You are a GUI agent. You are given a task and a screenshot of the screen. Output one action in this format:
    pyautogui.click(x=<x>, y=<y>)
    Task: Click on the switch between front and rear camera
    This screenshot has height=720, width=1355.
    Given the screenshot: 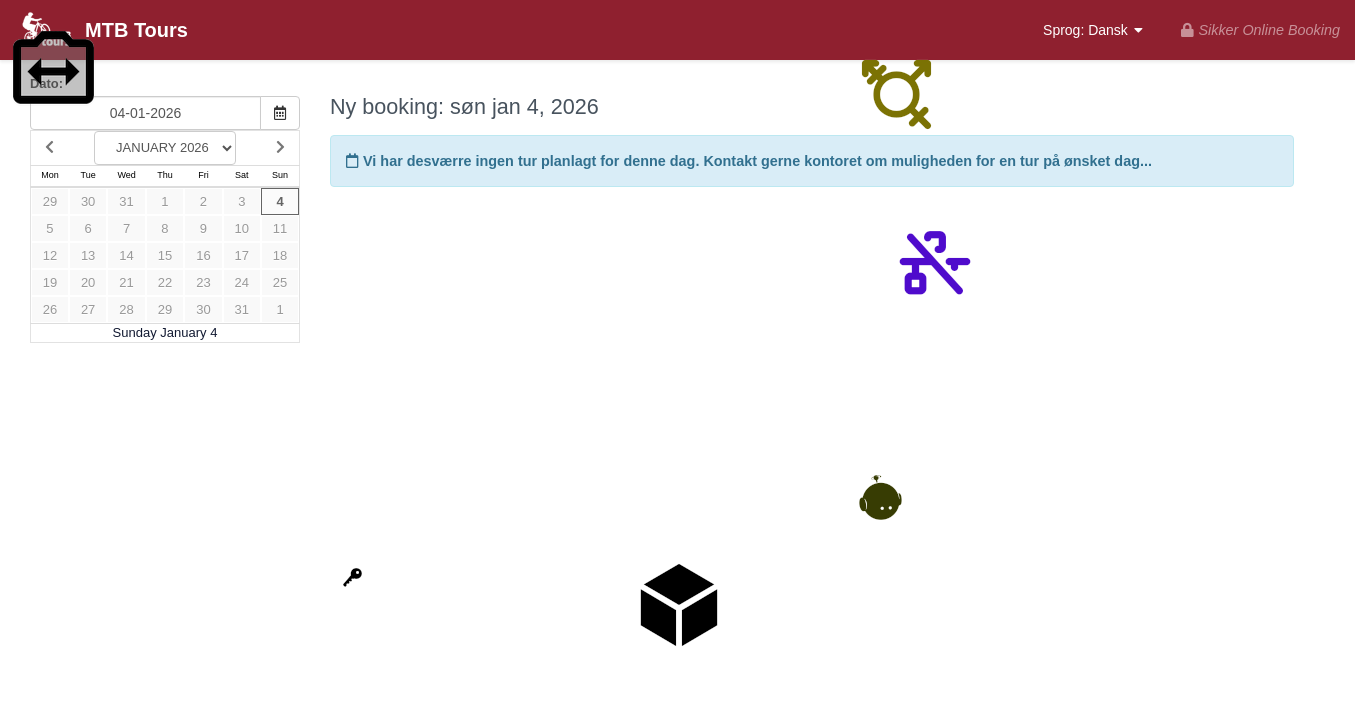 What is the action you would take?
    pyautogui.click(x=53, y=71)
    